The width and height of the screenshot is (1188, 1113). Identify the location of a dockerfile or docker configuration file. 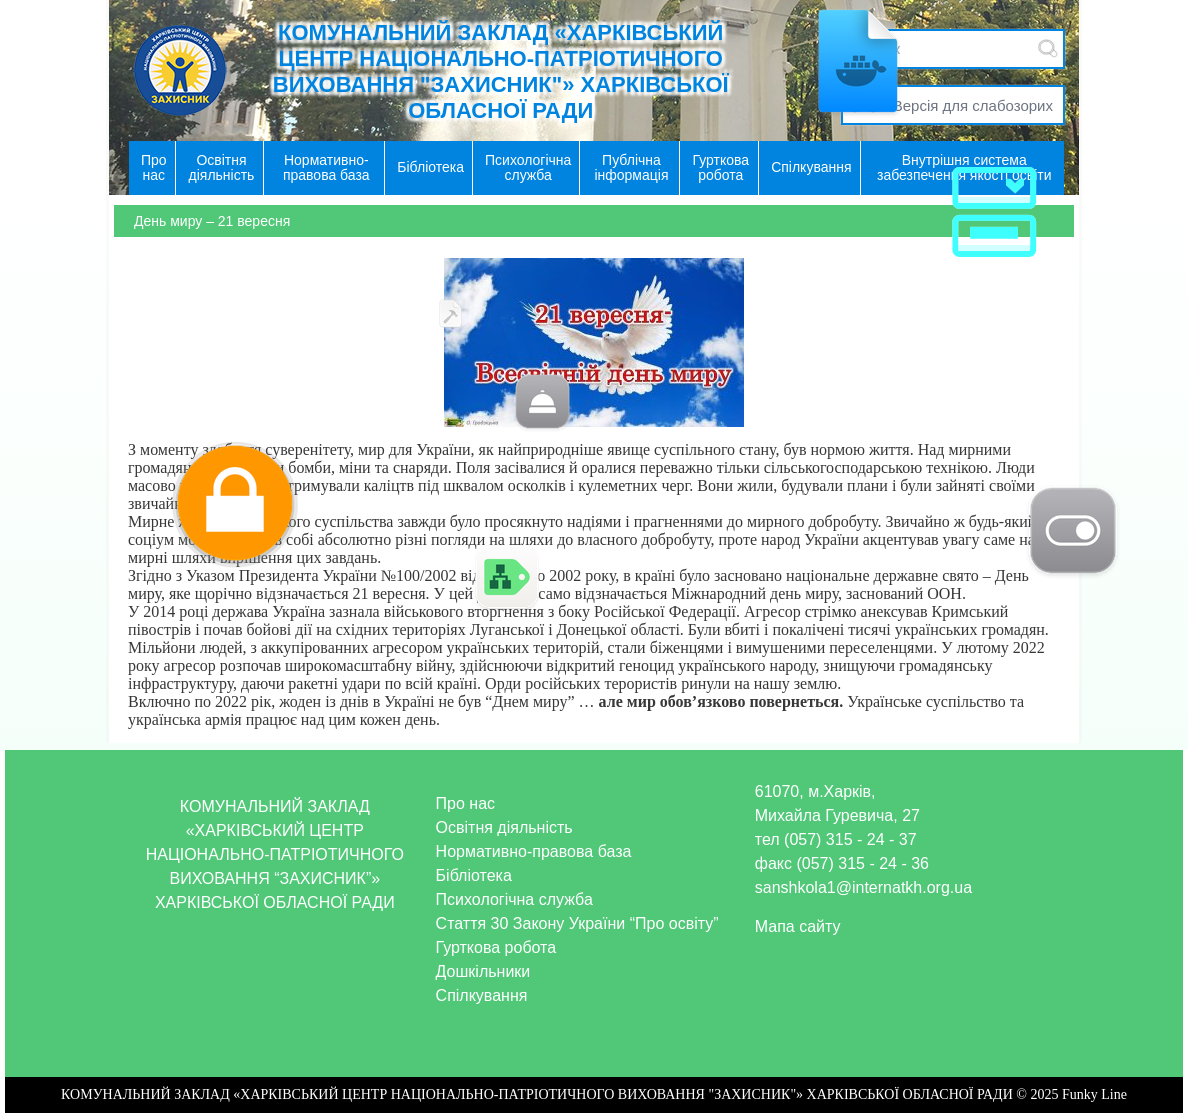
(858, 63).